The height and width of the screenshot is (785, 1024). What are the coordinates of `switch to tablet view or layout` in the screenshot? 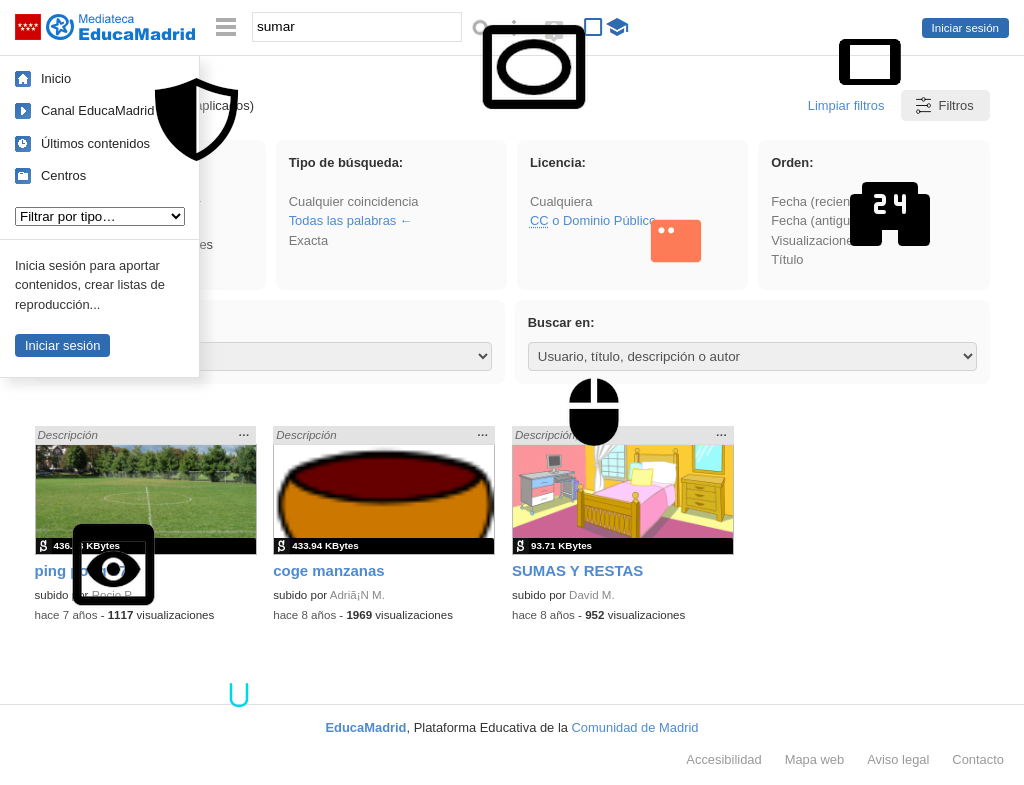 It's located at (870, 62).